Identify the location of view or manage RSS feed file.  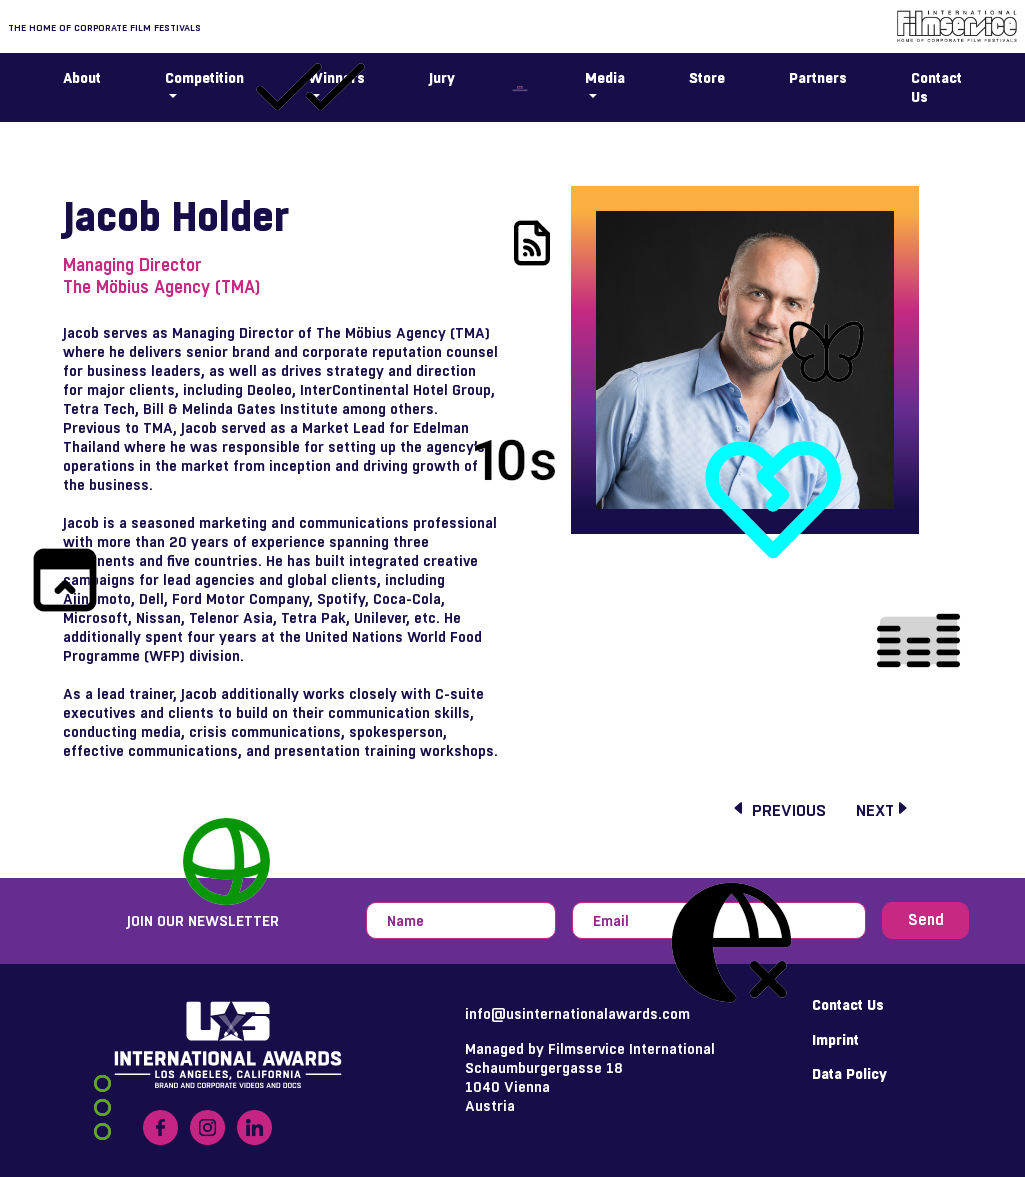
(532, 243).